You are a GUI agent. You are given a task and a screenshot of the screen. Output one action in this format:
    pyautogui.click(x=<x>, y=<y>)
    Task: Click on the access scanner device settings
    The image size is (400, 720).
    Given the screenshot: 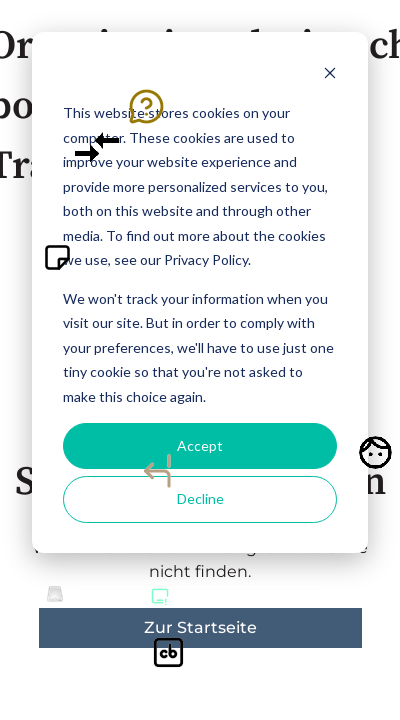 What is the action you would take?
    pyautogui.click(x=55, y=594)
    